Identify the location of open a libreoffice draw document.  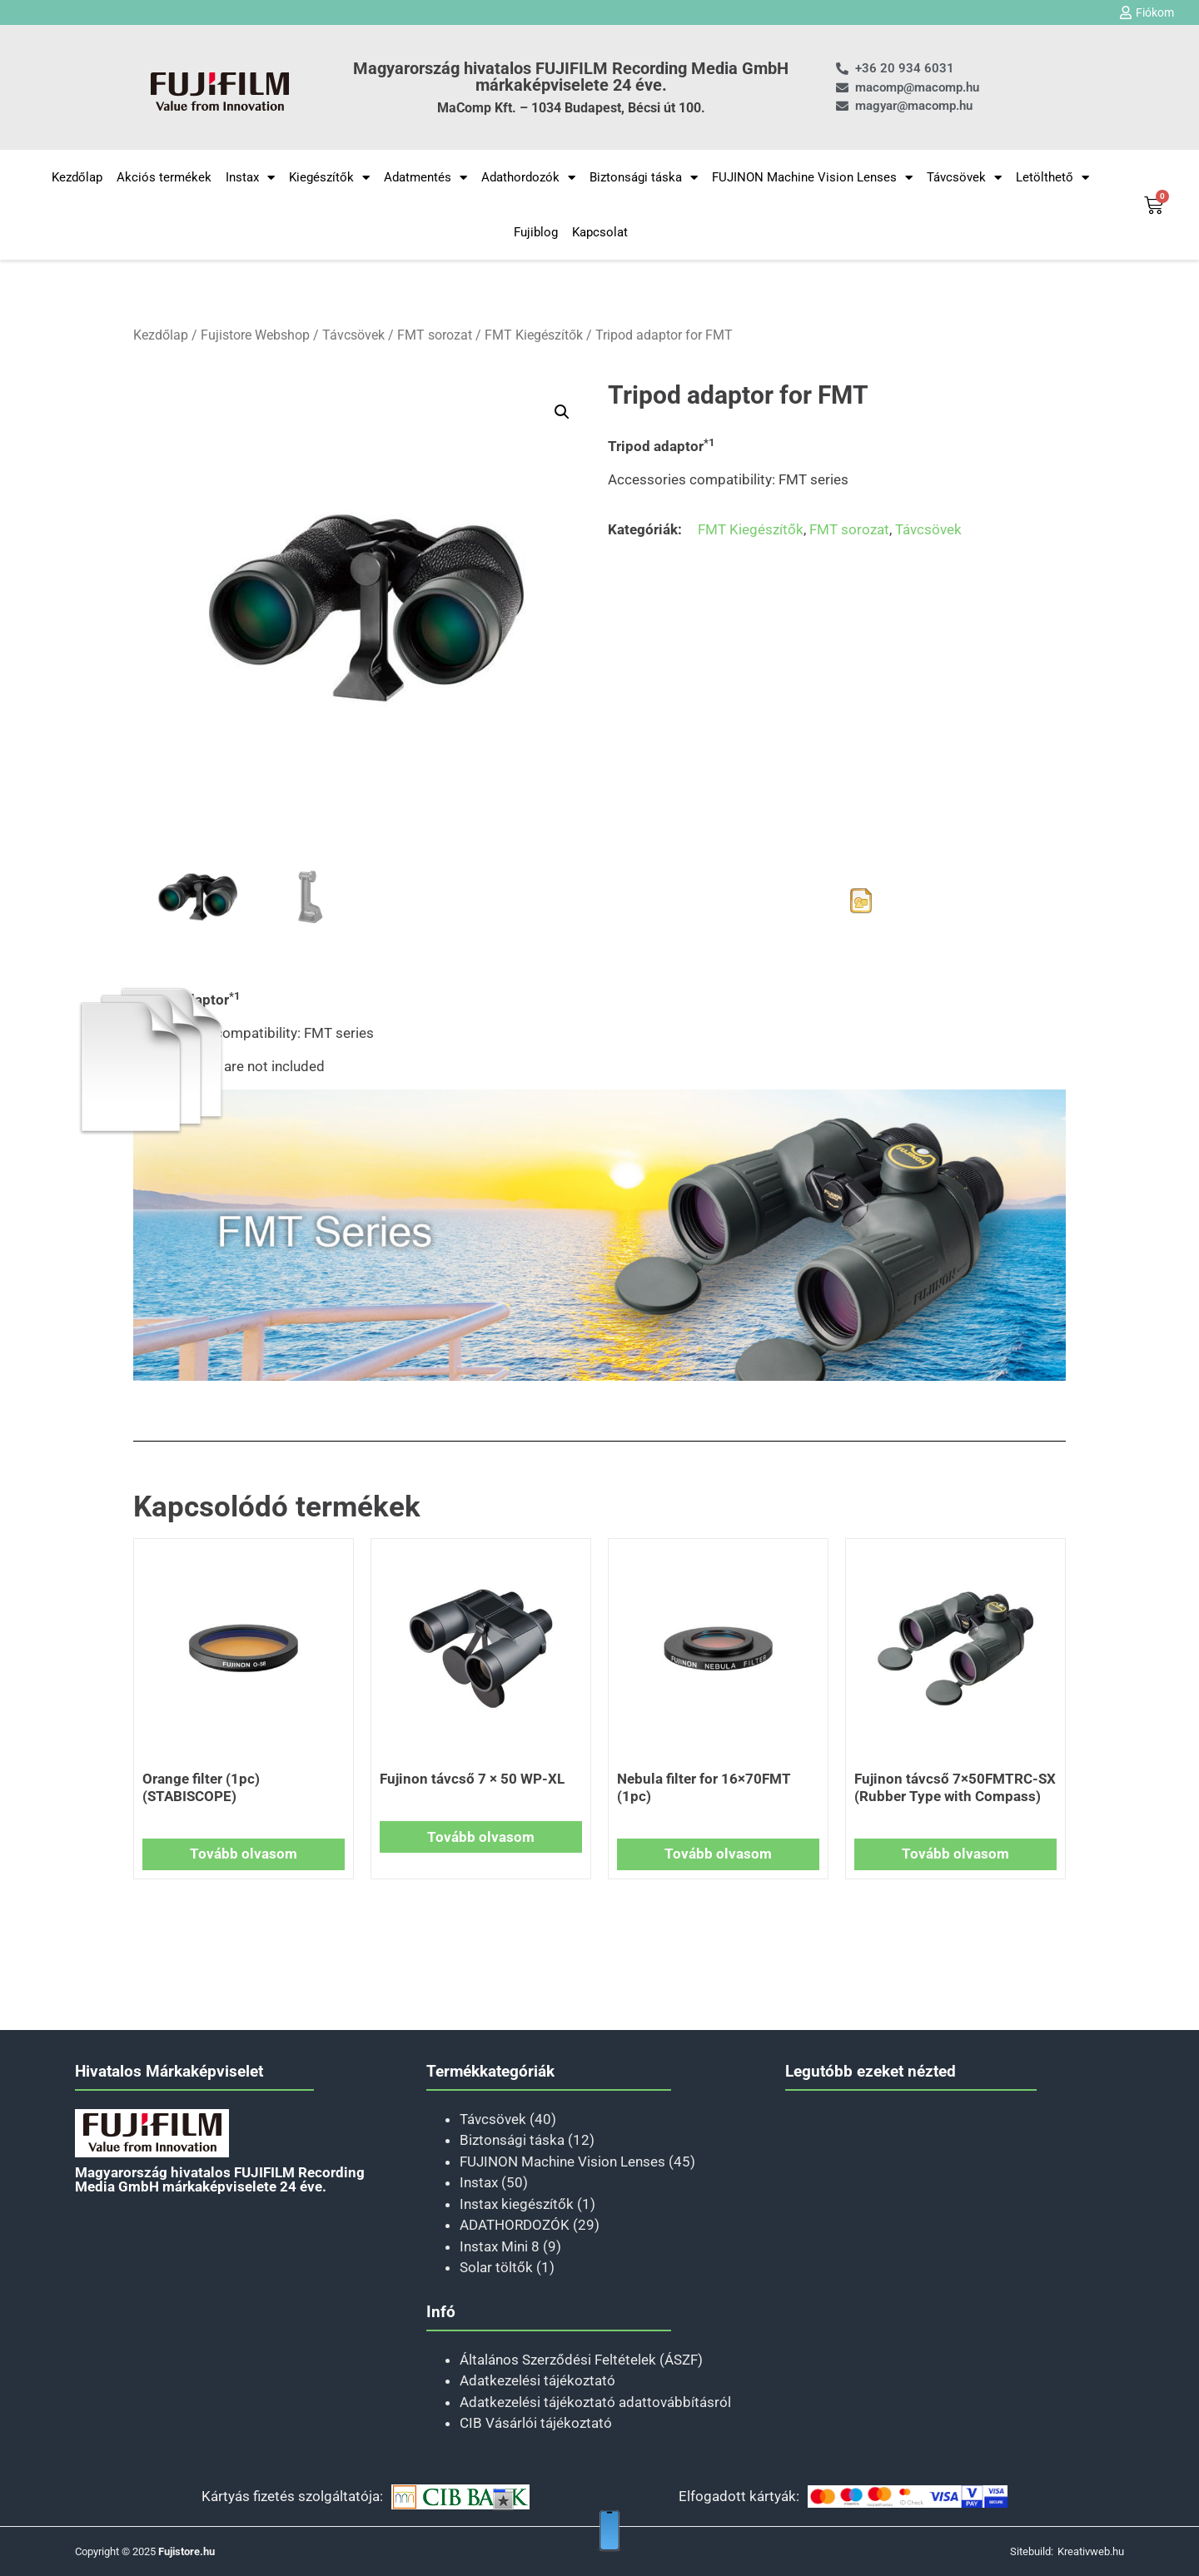
(861, 901).